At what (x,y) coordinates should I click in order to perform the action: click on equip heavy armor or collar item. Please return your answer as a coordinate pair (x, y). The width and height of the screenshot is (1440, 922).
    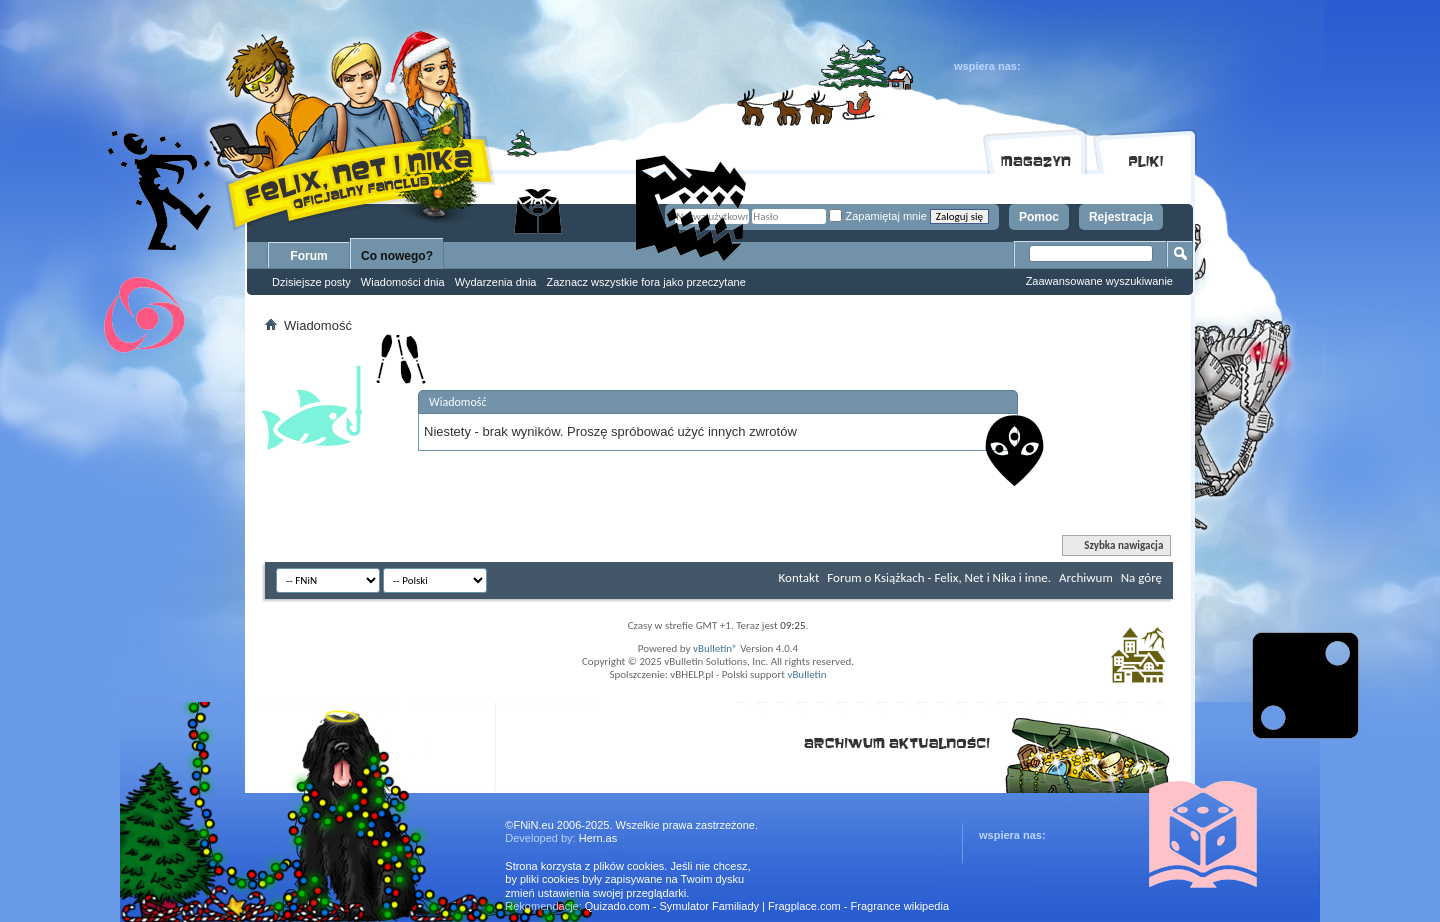
    Looking at the image, I should click on (538, 208).